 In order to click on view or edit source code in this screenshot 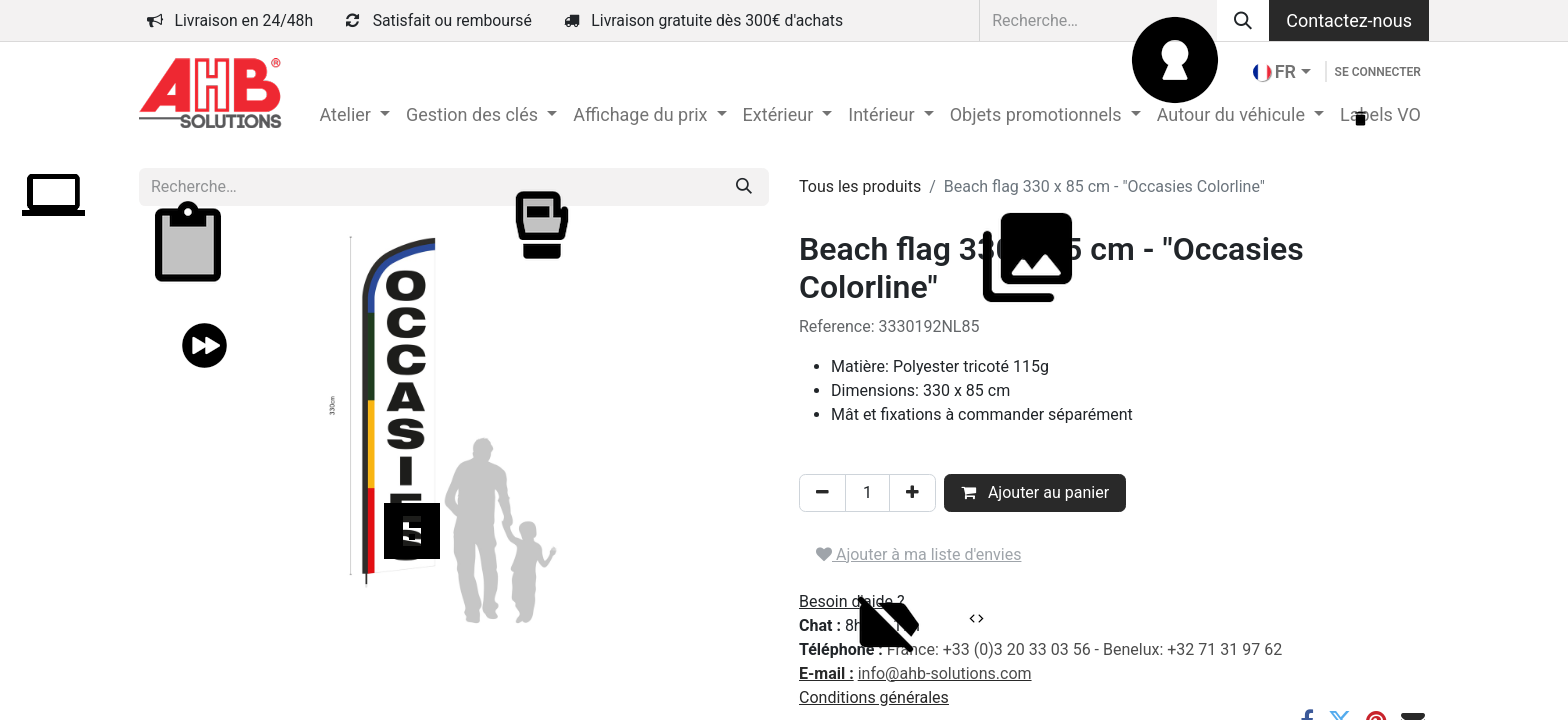, I will do `click(976, 618)`.